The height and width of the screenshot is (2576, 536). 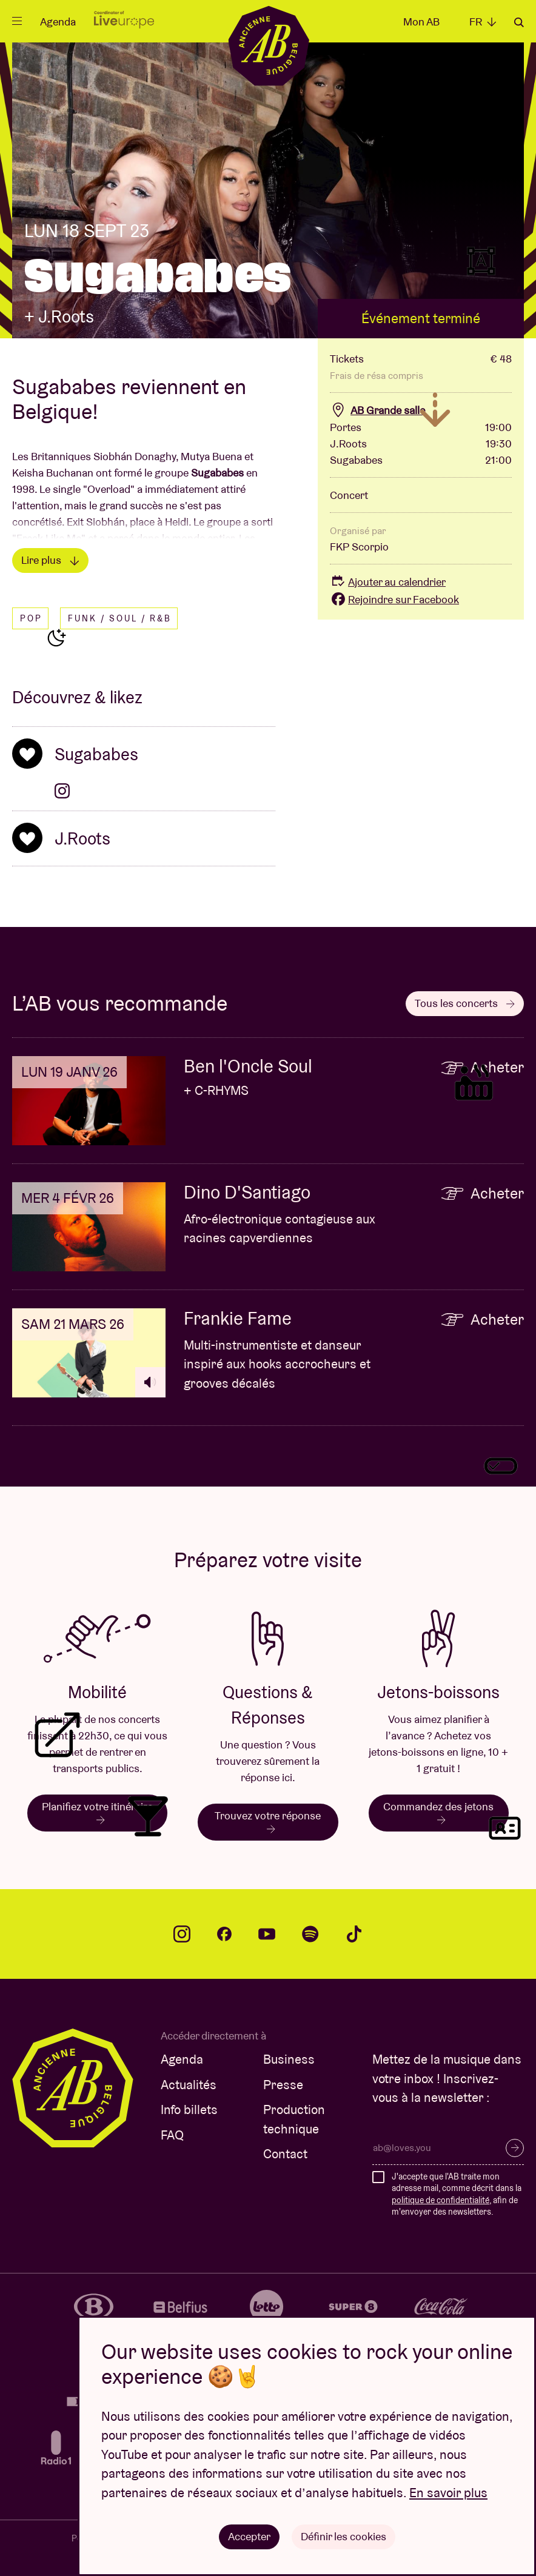 I want to click on download in progress, so click(x=435, y=409).